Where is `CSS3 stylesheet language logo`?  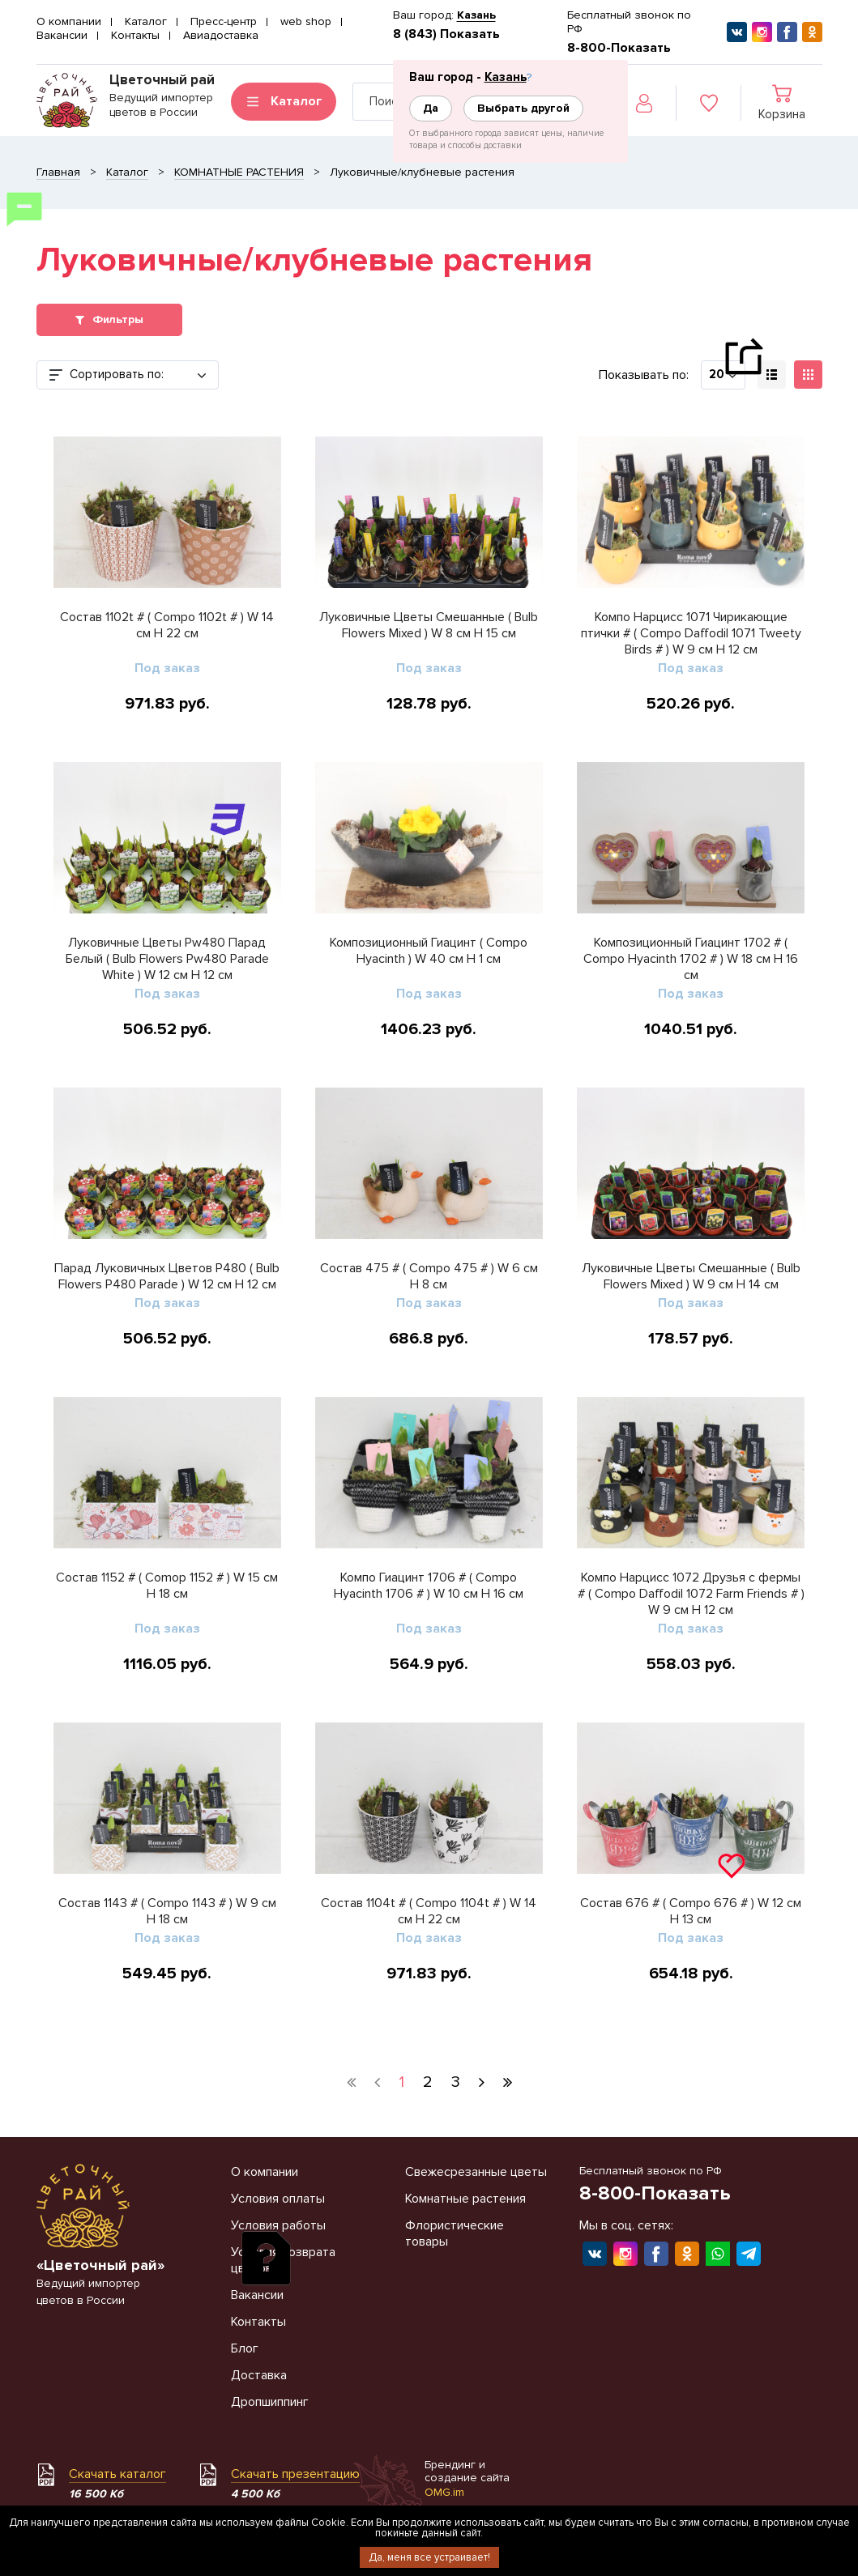 CSS3 stylesheet language logo is located at coordinates (228, 820).